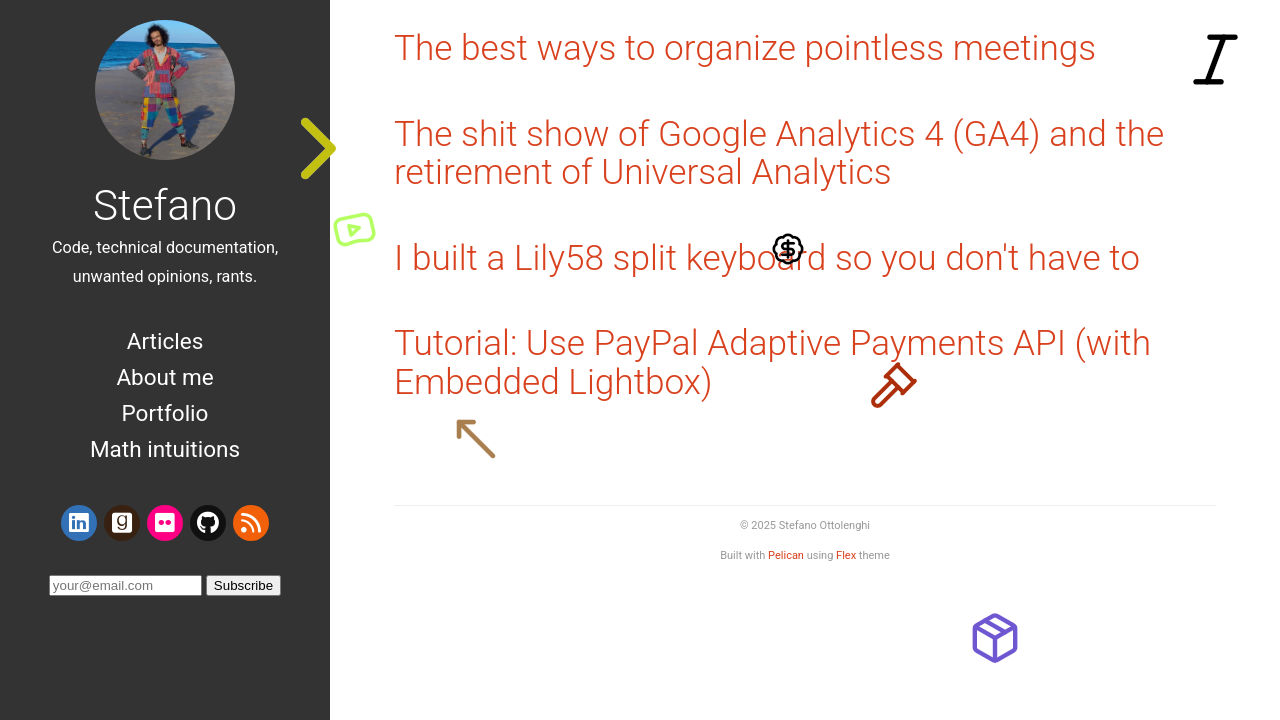  I want to click on access legal or court-related features, so click(894, 385).